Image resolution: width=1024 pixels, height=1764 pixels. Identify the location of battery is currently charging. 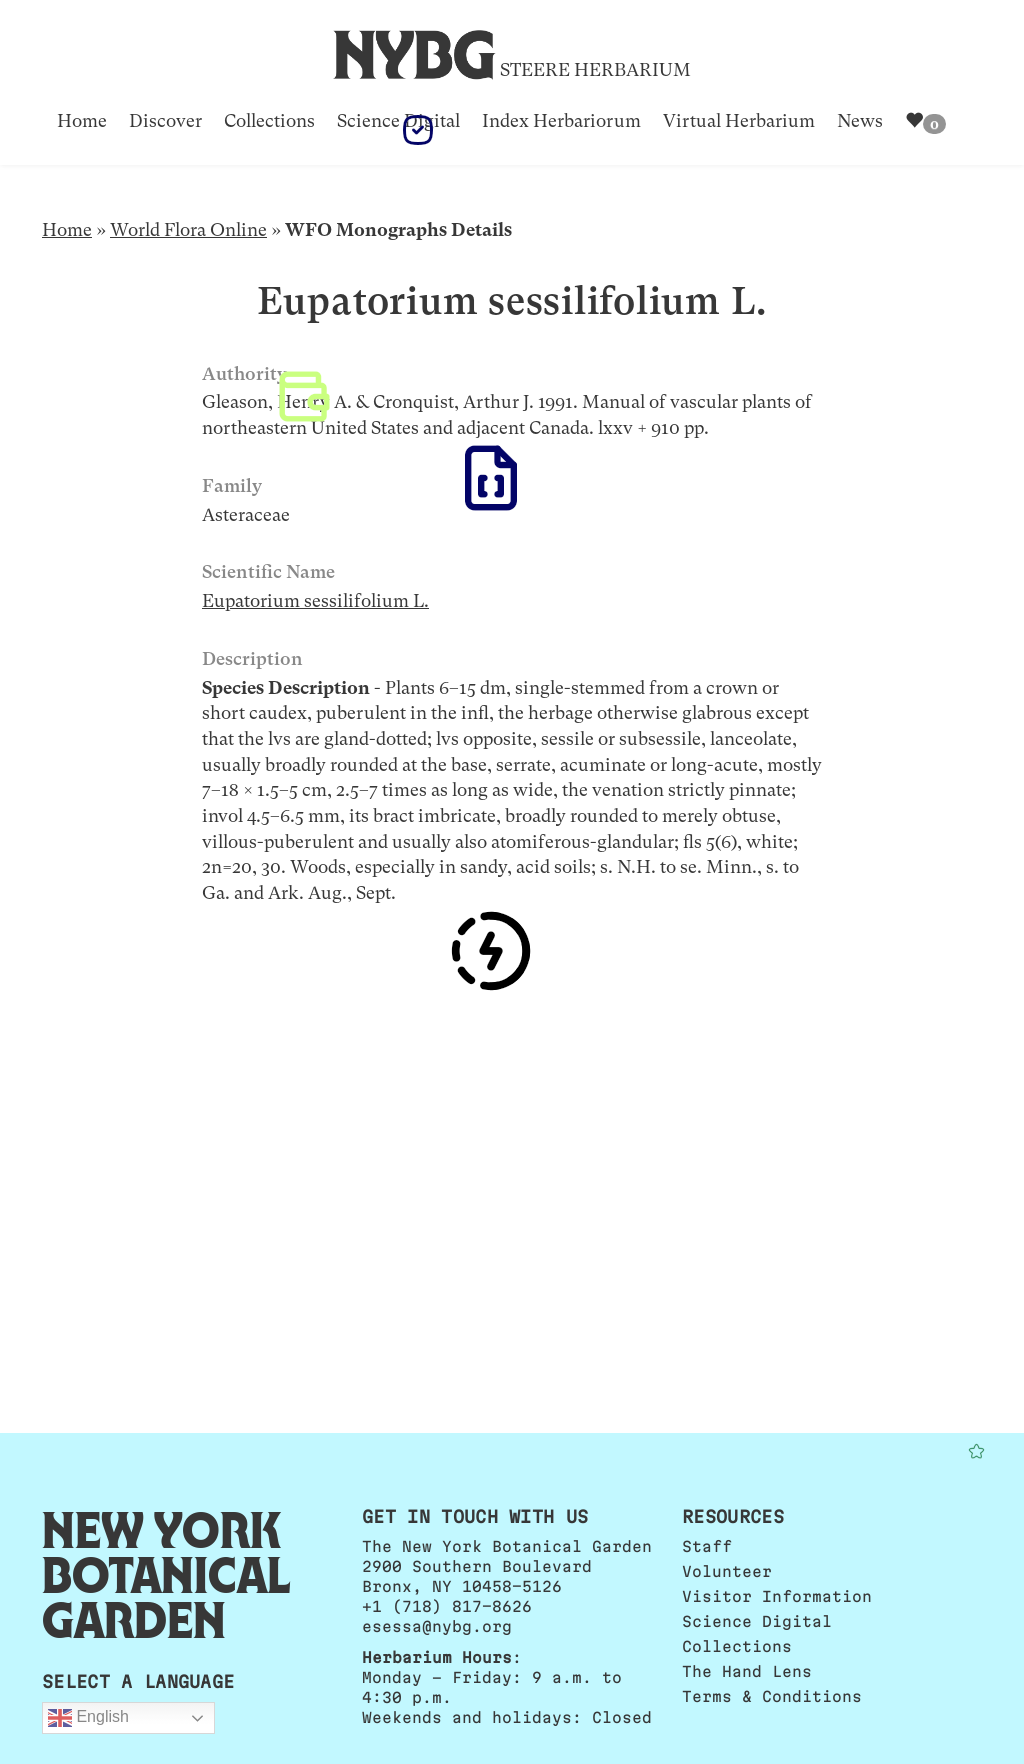
(491, 951).